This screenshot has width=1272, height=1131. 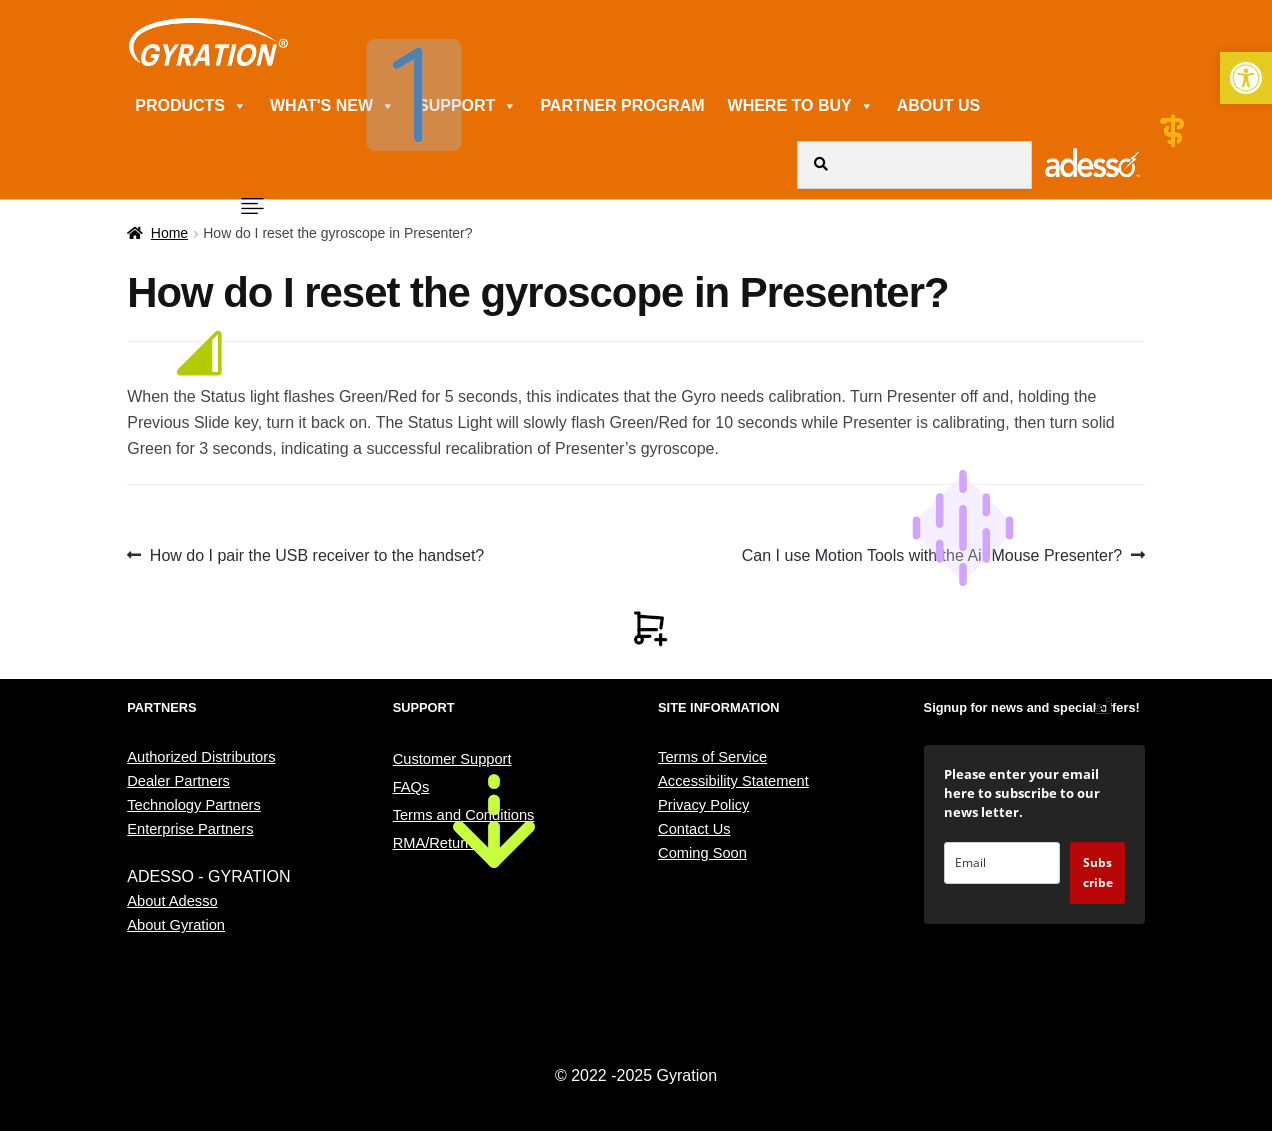 What do you see at coordinates (414, 95) in the screenshot?
I see `indicates first place or top ranking` at bounding box center [414, 95].